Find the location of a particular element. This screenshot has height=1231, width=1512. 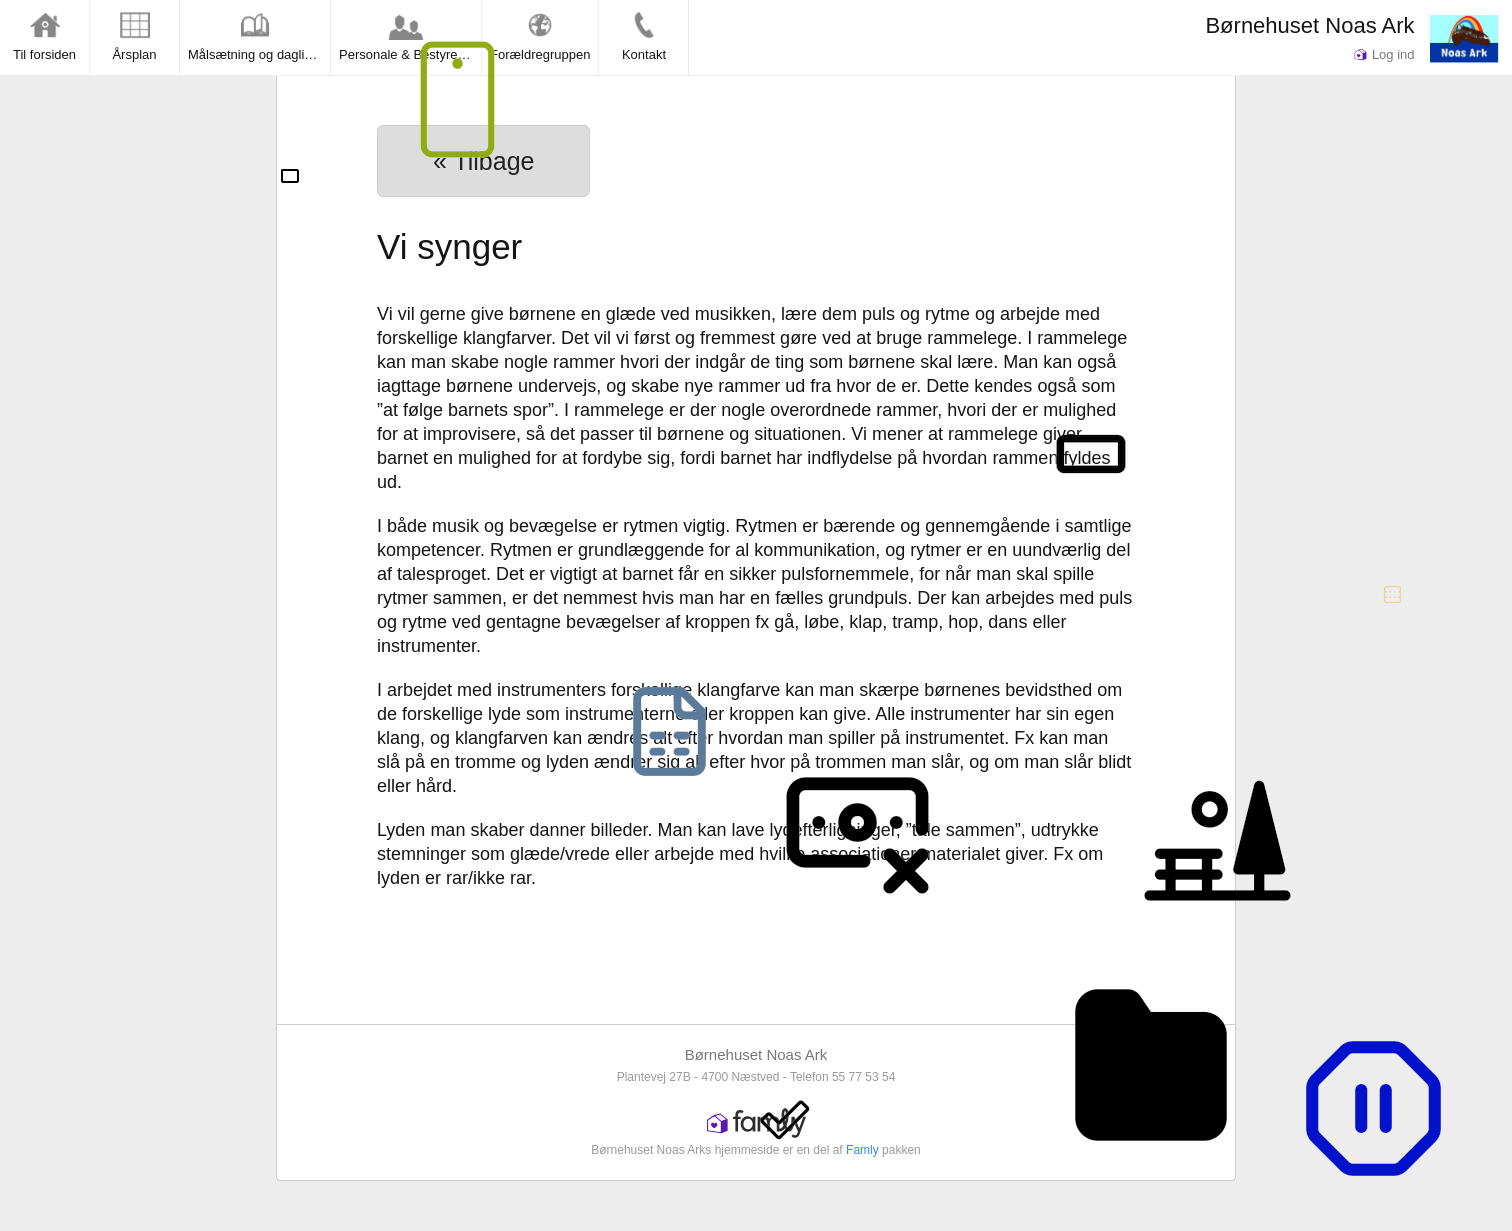

open folder to view files is located at coordinates (1151, 1065).